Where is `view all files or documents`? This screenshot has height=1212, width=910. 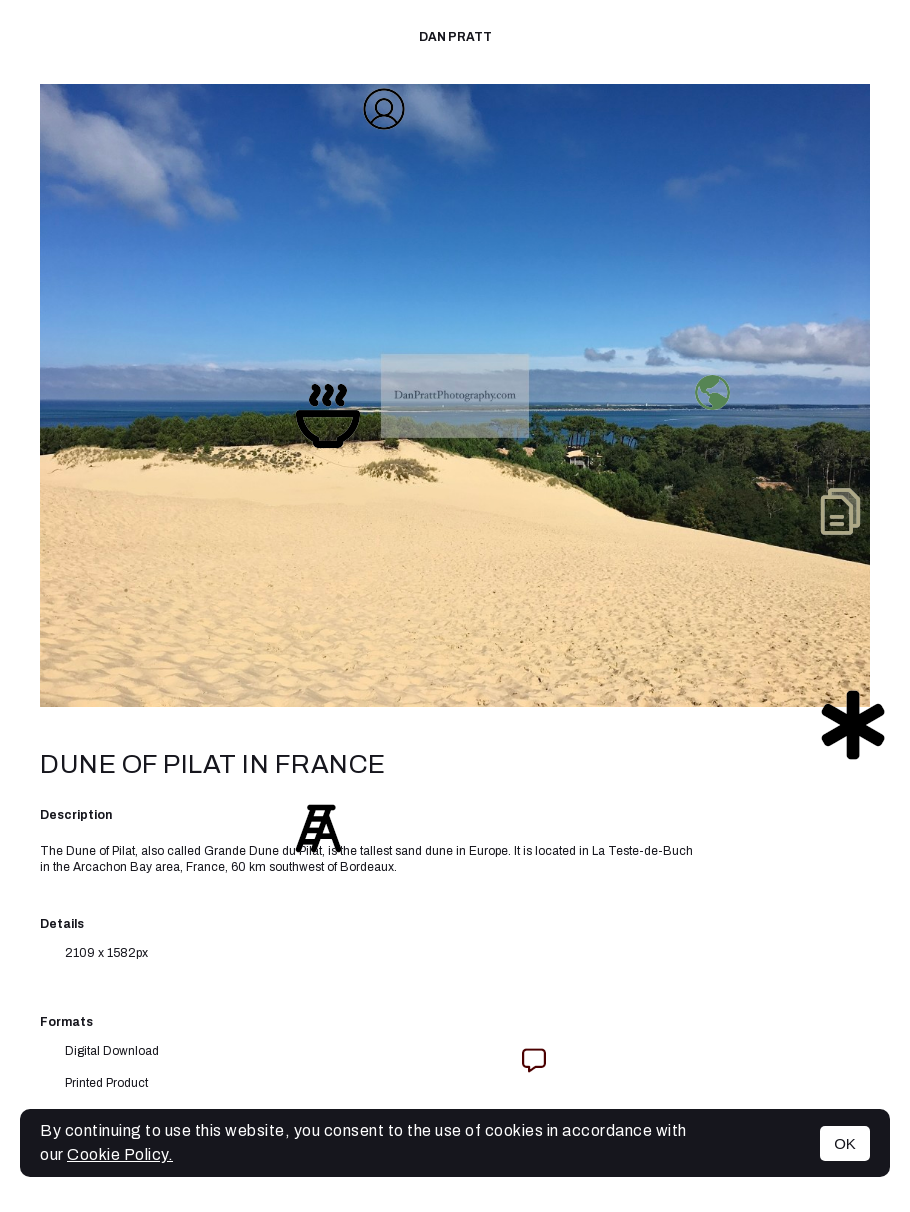
view all files or documents is located at coordinates (840, 511).